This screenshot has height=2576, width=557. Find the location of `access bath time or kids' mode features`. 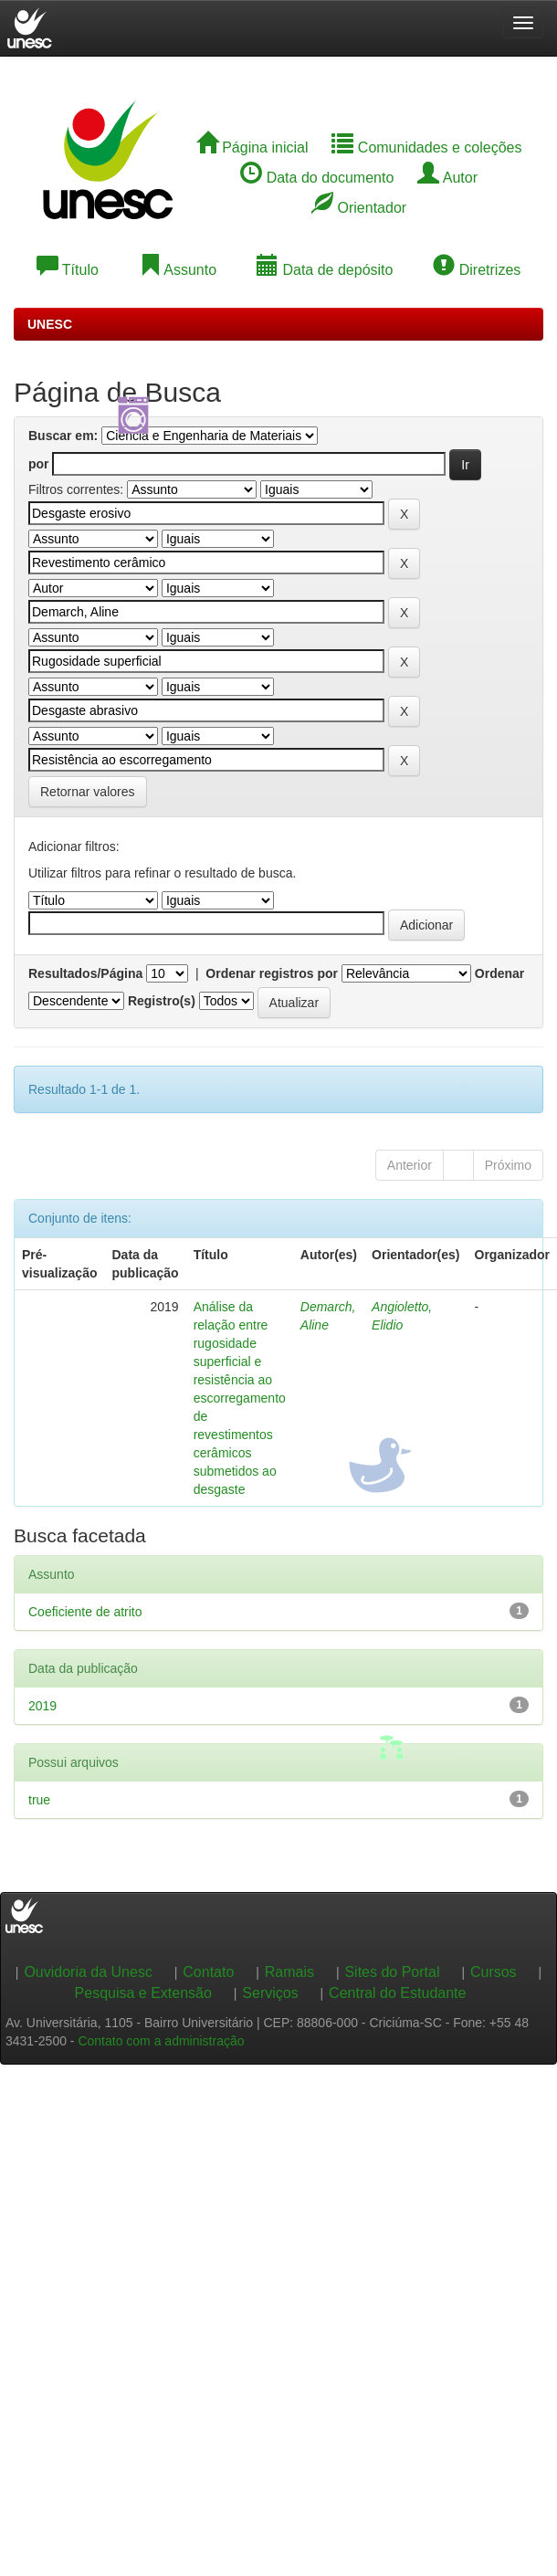

access bath time or kids' mode features is located at coordinates (380, 1465).